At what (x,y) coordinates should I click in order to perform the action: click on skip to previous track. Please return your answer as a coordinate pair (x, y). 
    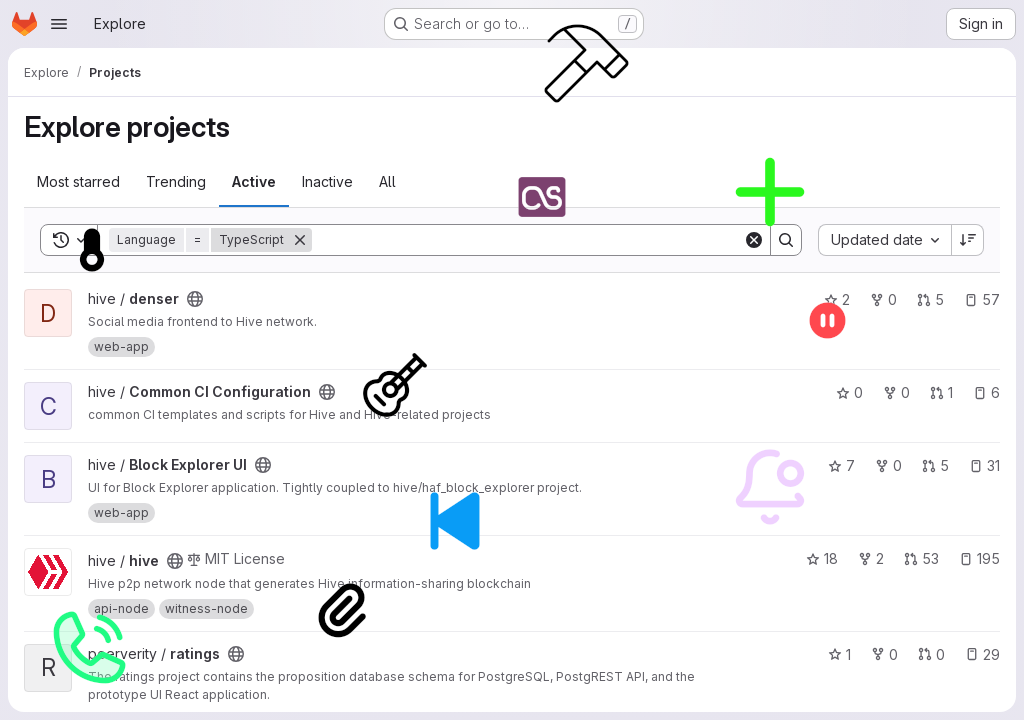
    Looking at the image, I should click on (455, 521).